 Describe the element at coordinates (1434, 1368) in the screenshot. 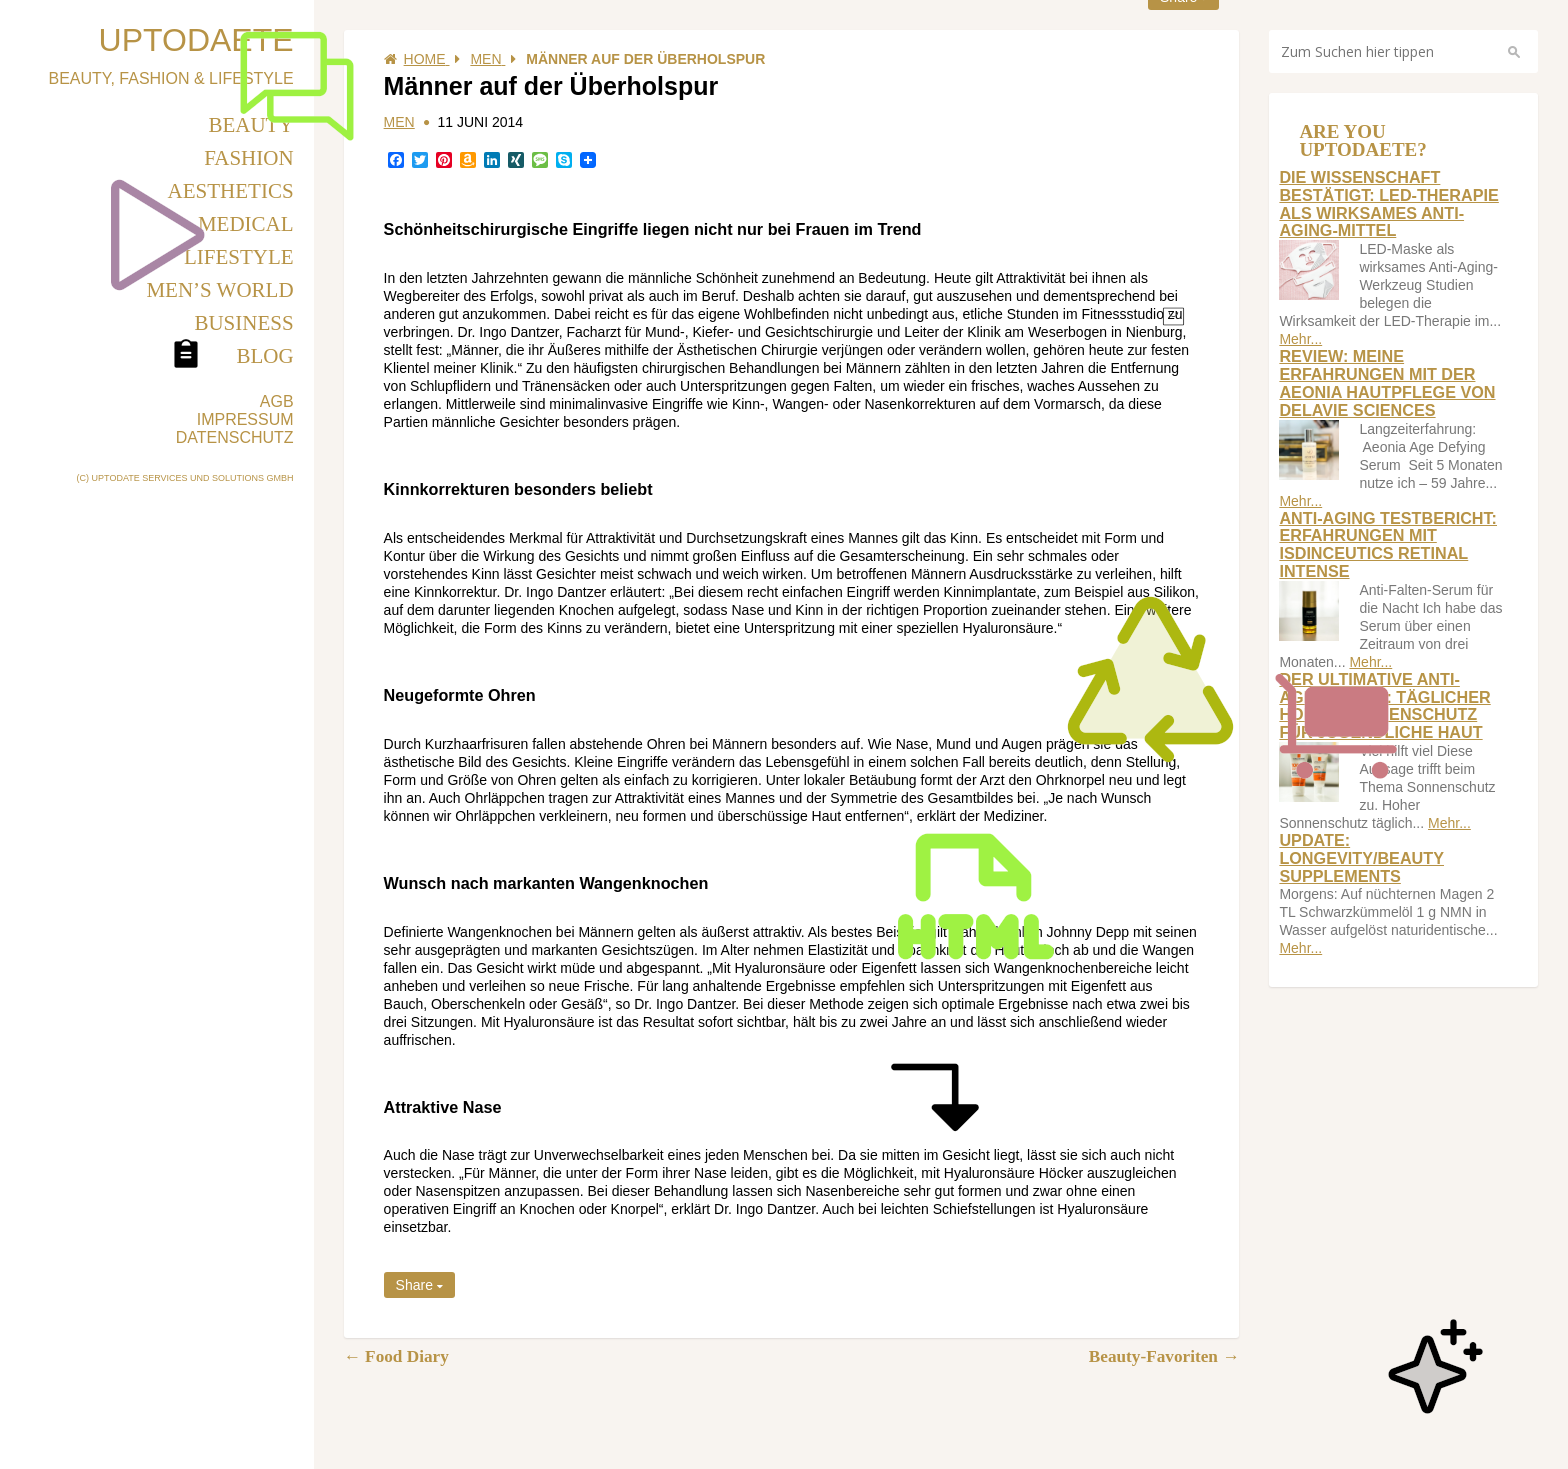

I see `indicates AI-generated or enhanced content` at that location.